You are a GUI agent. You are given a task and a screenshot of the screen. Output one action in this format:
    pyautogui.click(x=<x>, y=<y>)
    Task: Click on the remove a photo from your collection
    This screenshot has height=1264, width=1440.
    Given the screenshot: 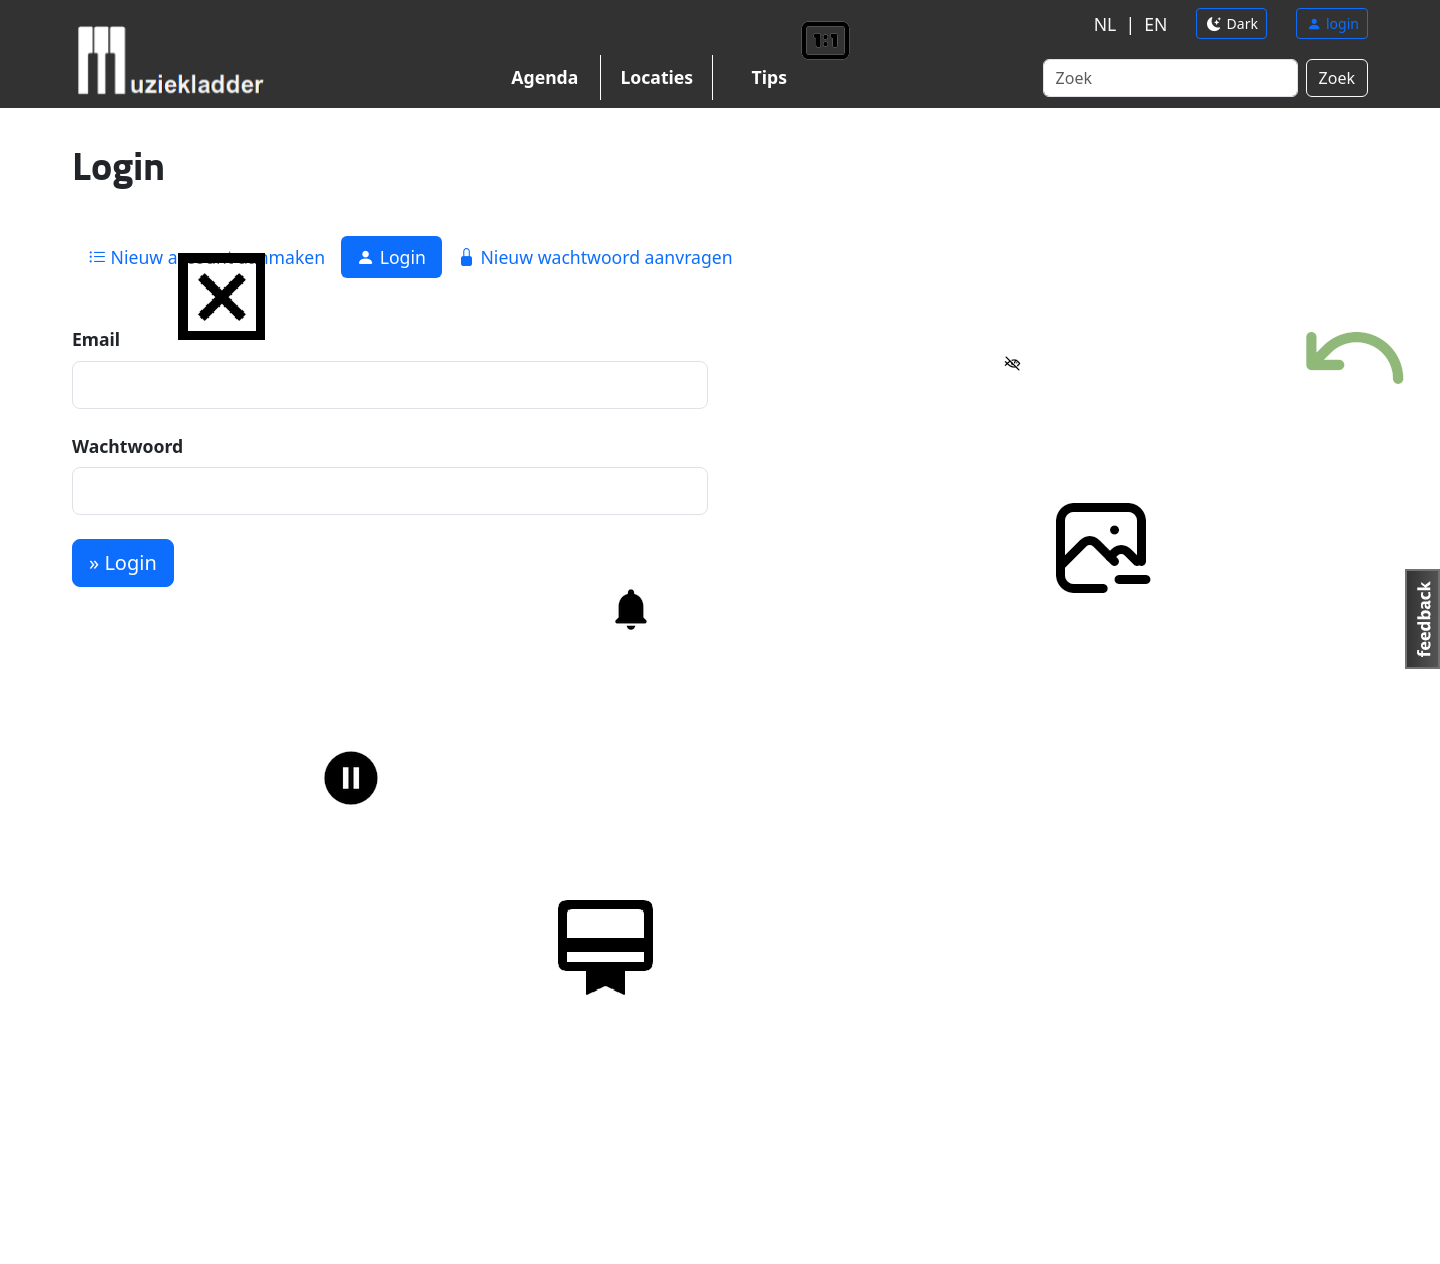 What is the action you would take?
    pyautogui.click(x=1101, y=548)
    